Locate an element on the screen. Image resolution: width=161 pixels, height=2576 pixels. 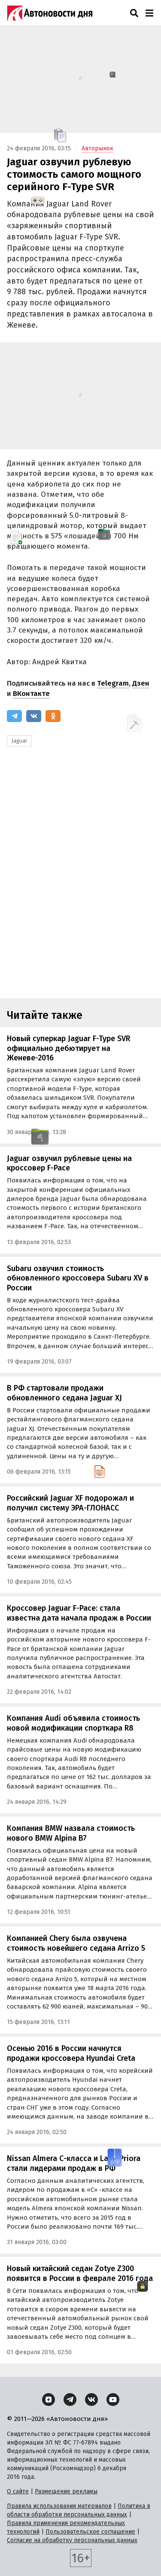
open insync cloud sync folder is located at coordinates (40, 1137).